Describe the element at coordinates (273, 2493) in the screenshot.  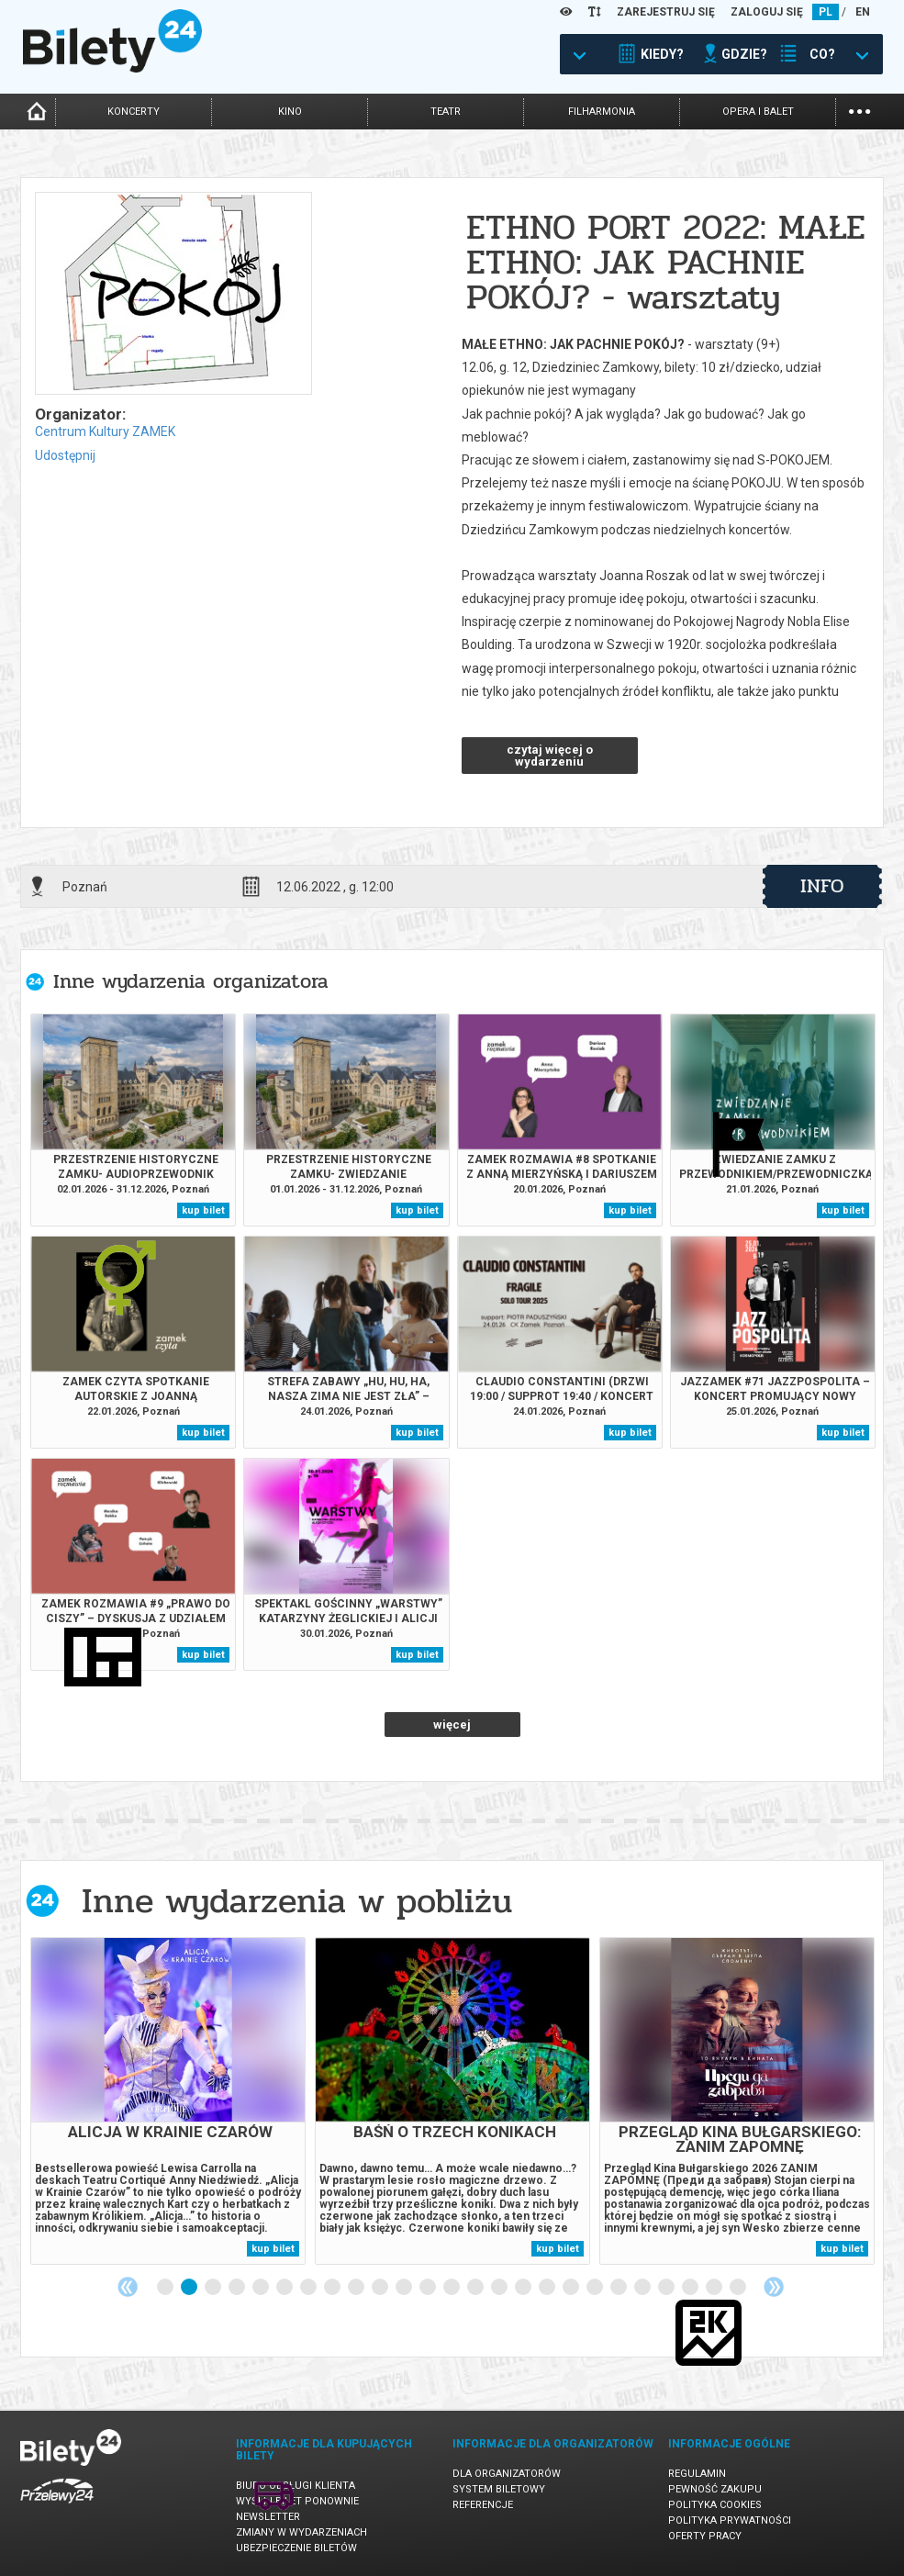
I see `track your delivery status` at that location.